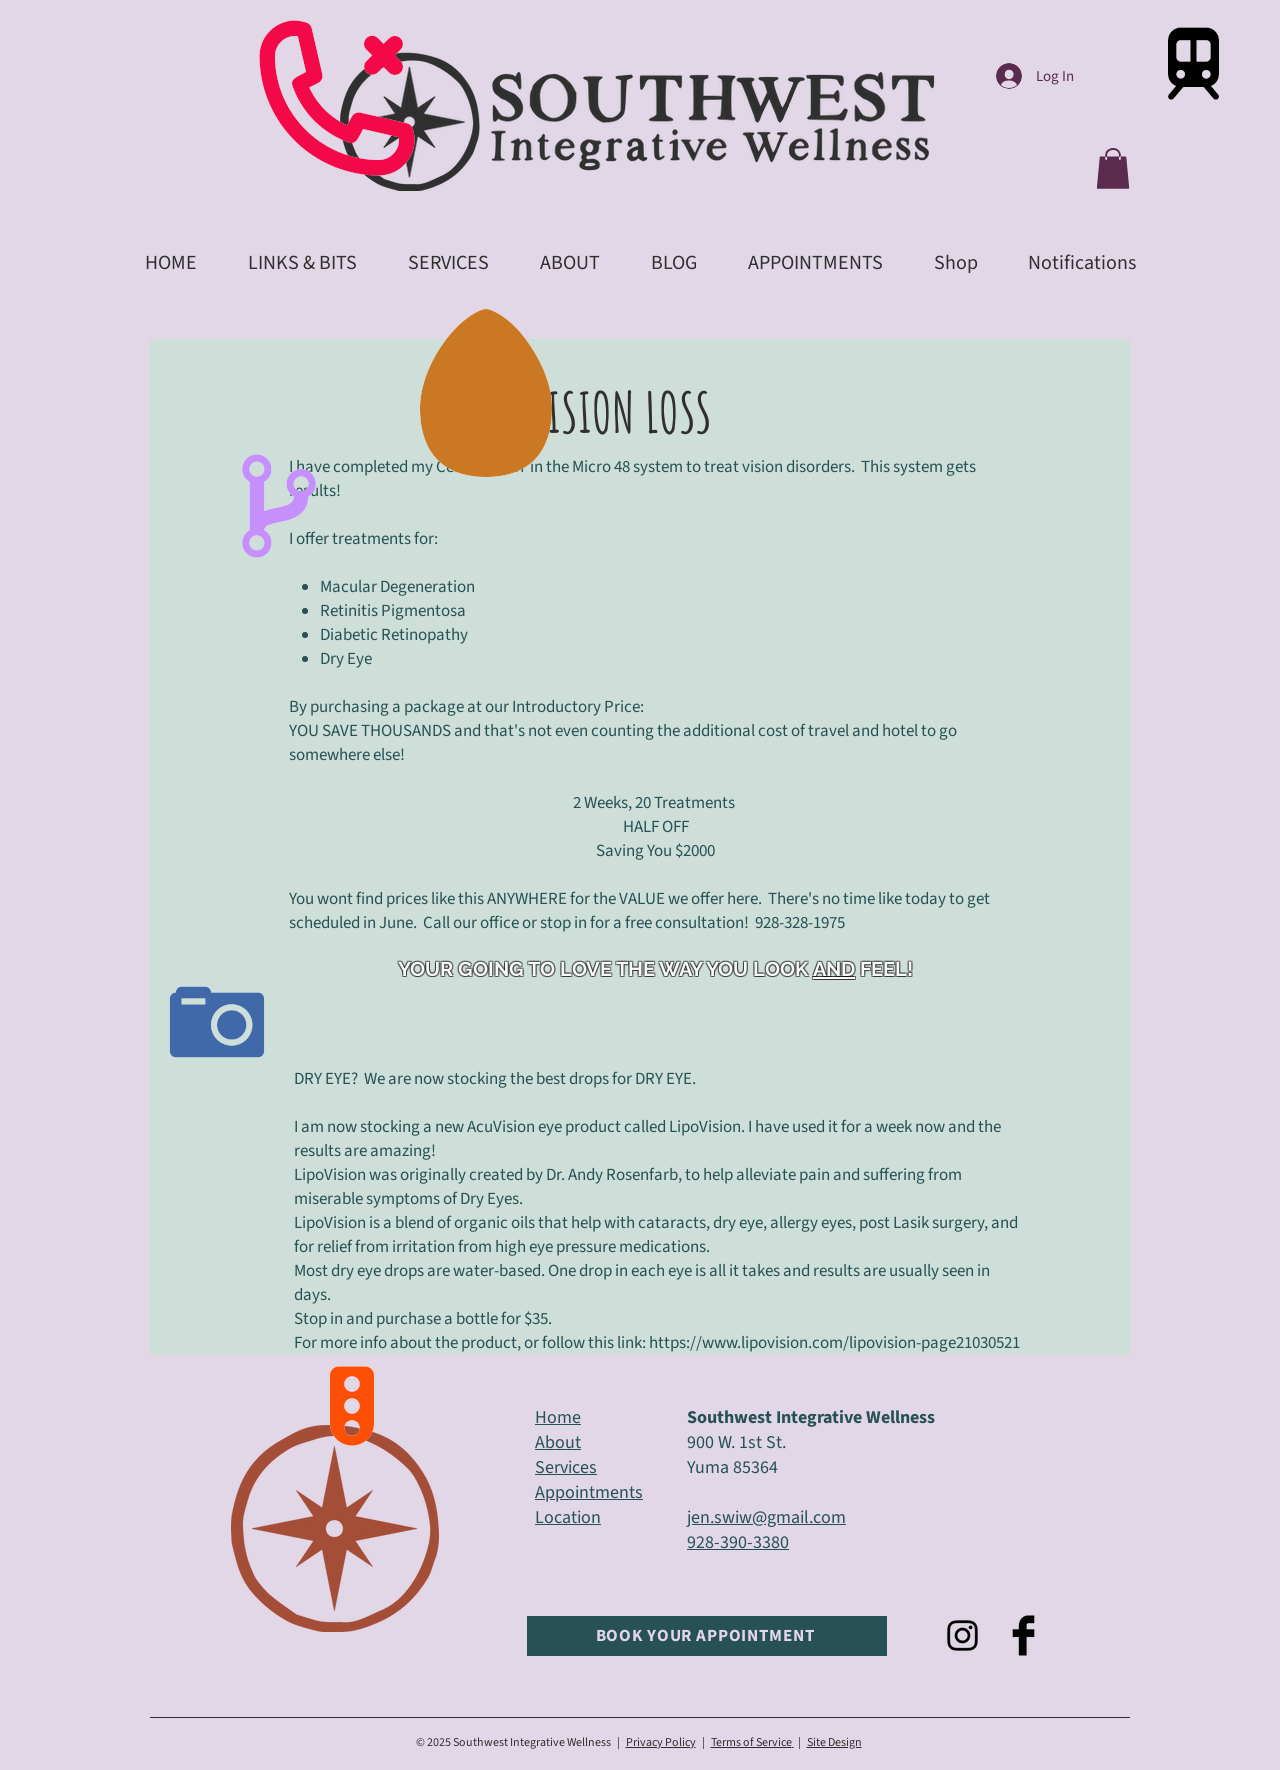  Describe the element at coordinates (486, 393) in the screenshot. I see `indicates egg or egg-related content` at that location.